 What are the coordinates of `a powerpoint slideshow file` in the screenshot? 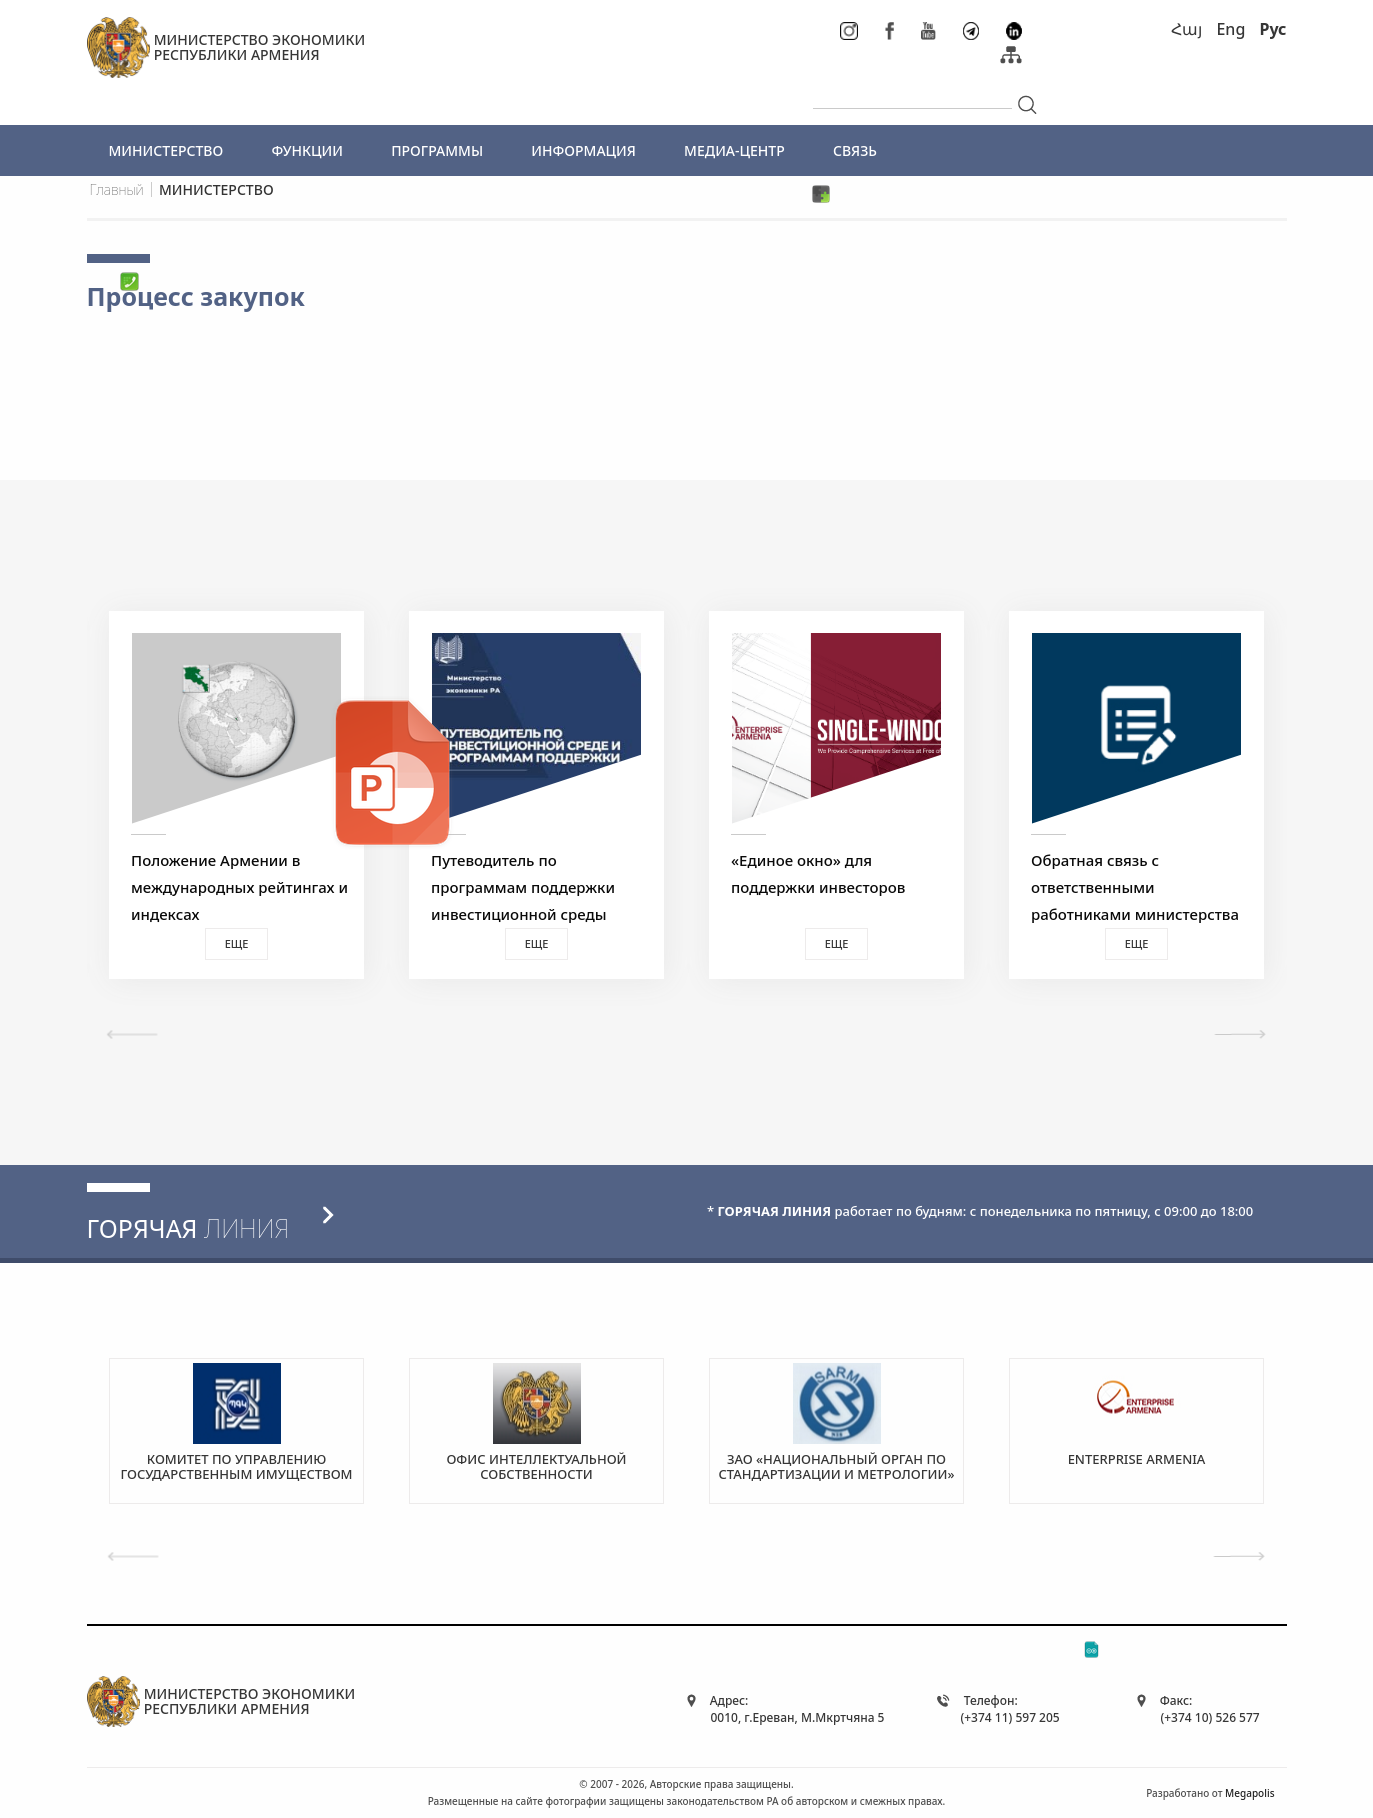 It's located at (392, 772).